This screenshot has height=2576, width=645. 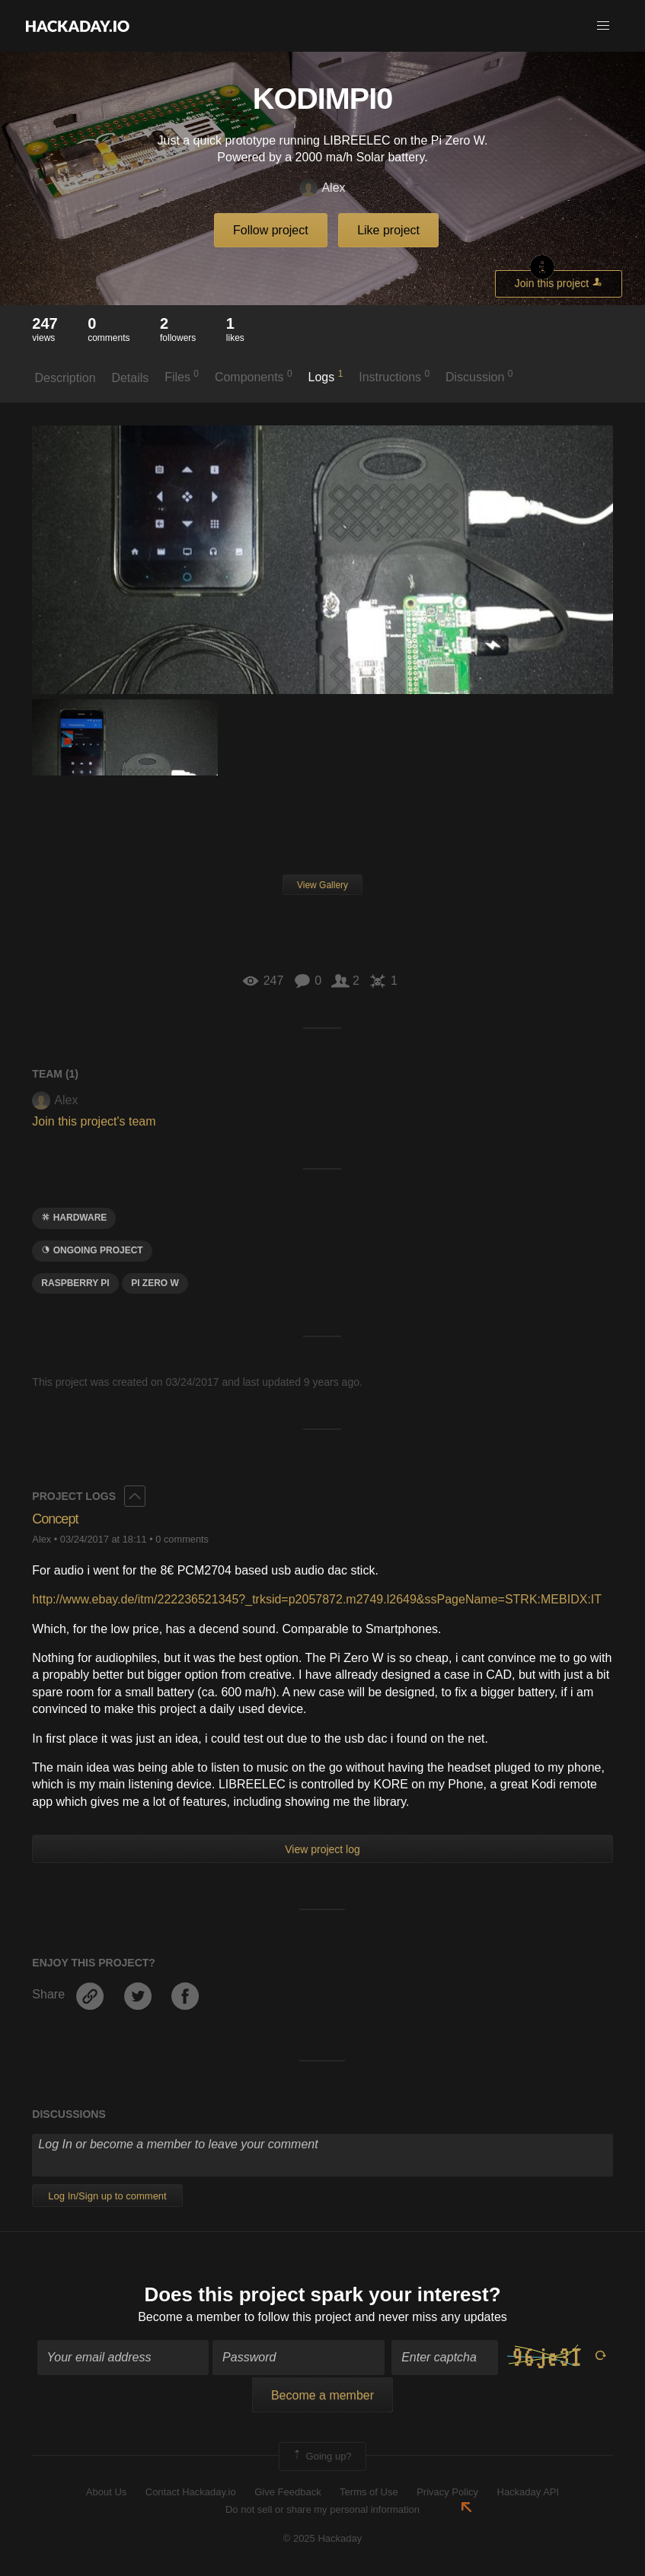 What do you see at coordinates (466, 2507) in the screenshot?
I see `navigate back or return to previous screen` at bounding box center [466, 2507].